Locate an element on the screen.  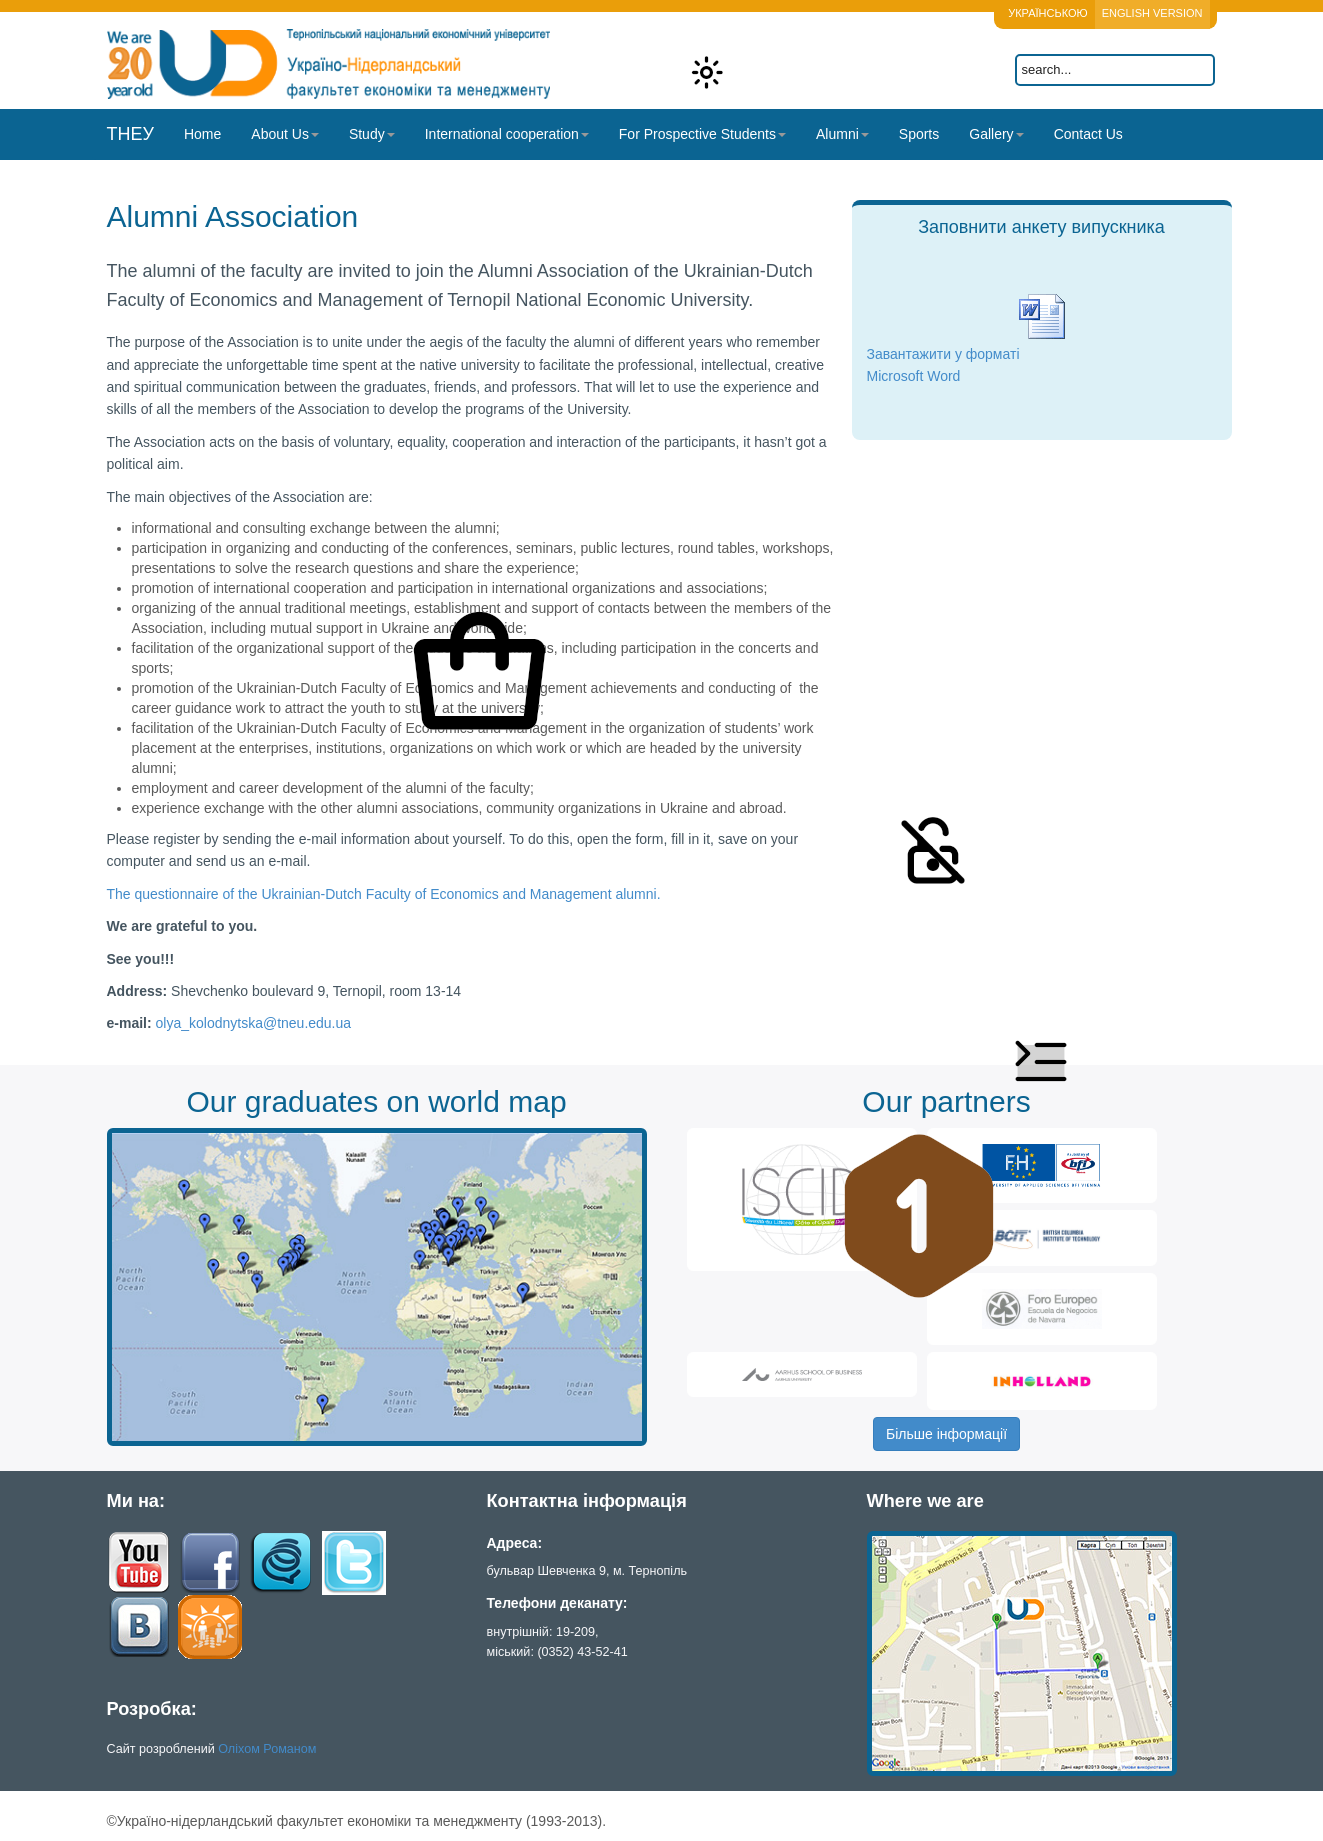
increase text indentation is located at coordinates (1041, 1062).